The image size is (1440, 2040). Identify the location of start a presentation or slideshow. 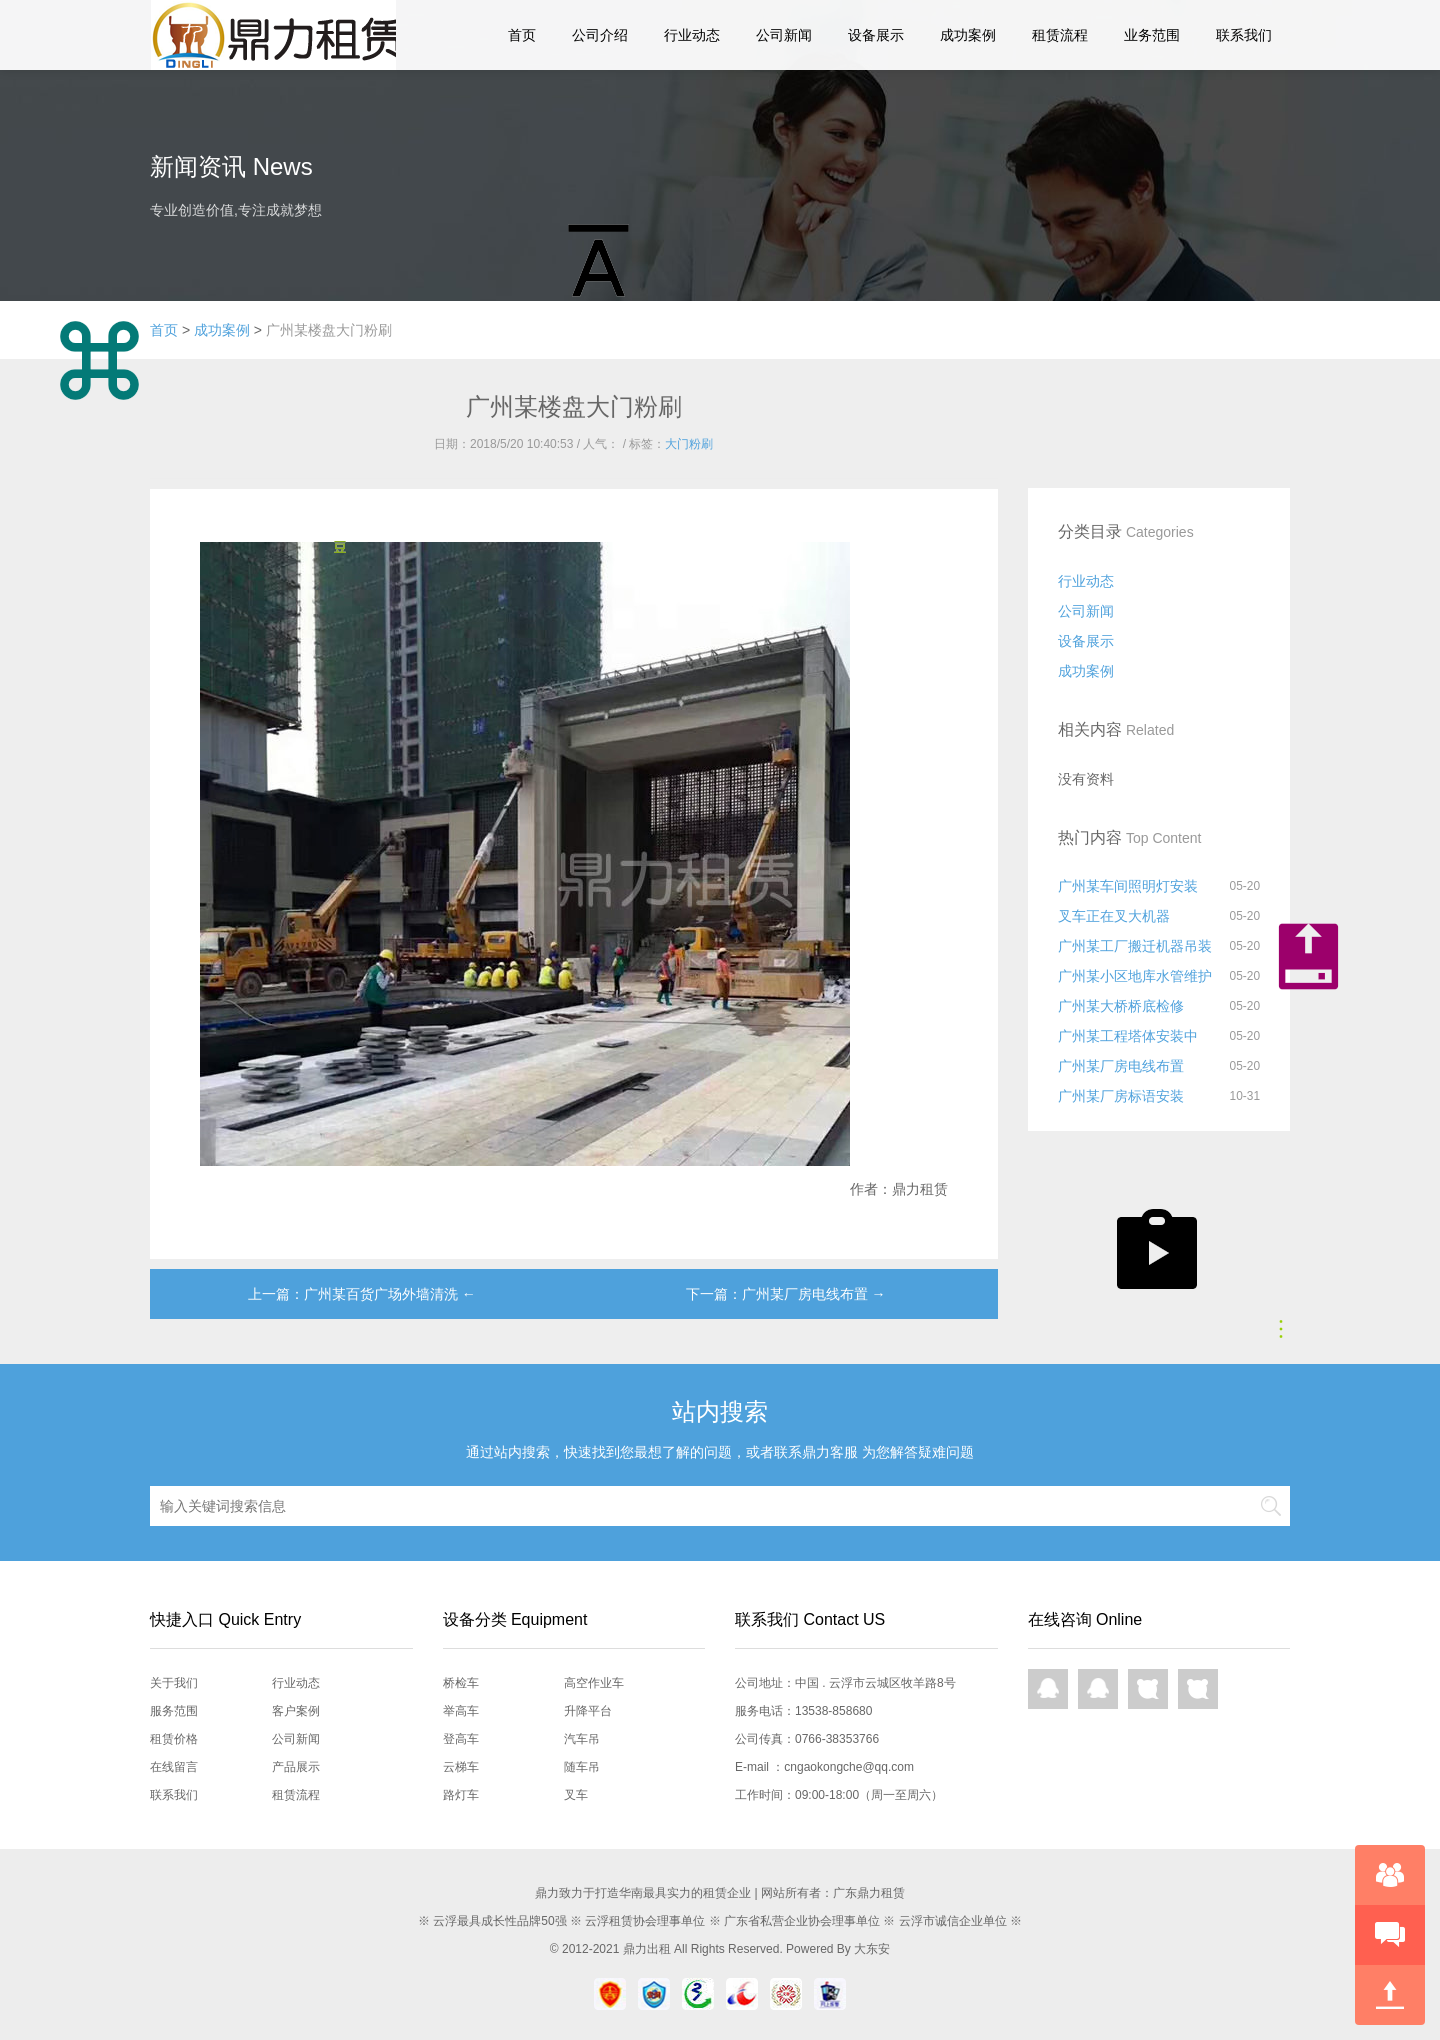
(1157, 1253).